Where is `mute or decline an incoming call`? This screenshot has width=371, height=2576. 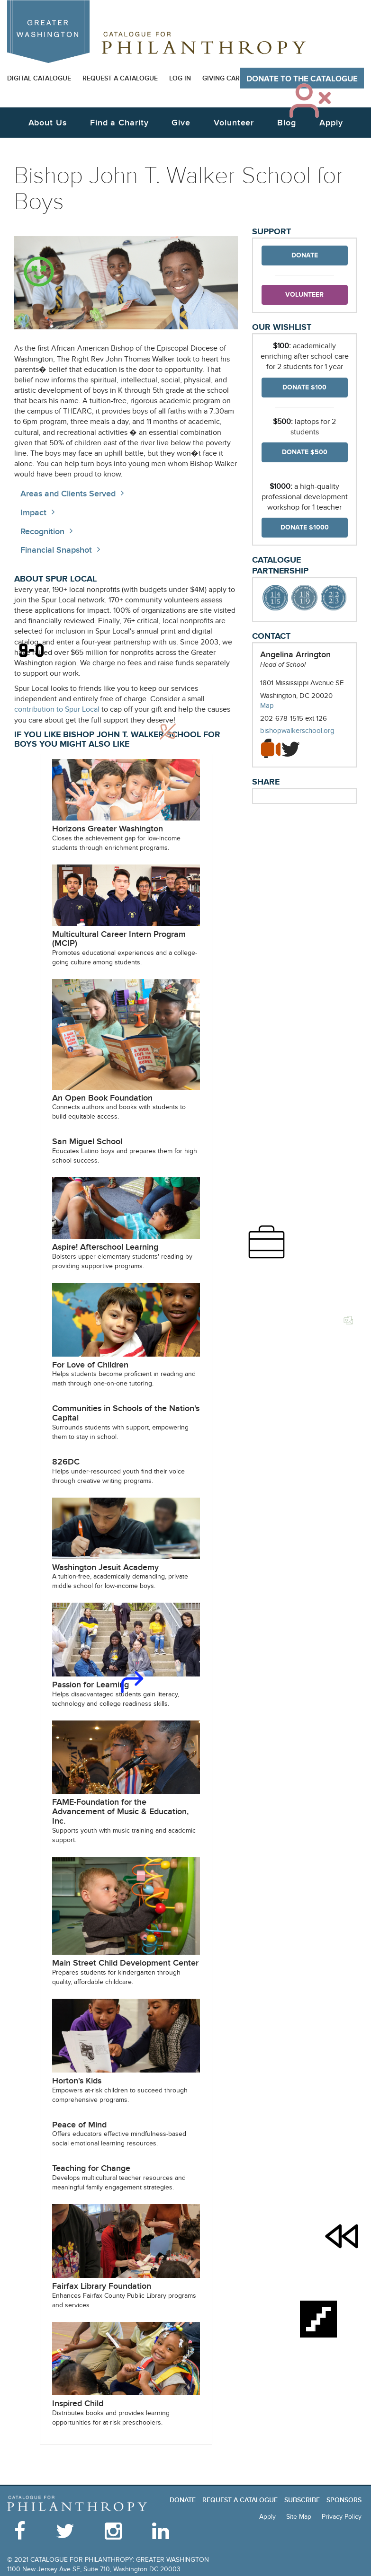
mute or decline an incoming call is located at coordinates (168, 732).